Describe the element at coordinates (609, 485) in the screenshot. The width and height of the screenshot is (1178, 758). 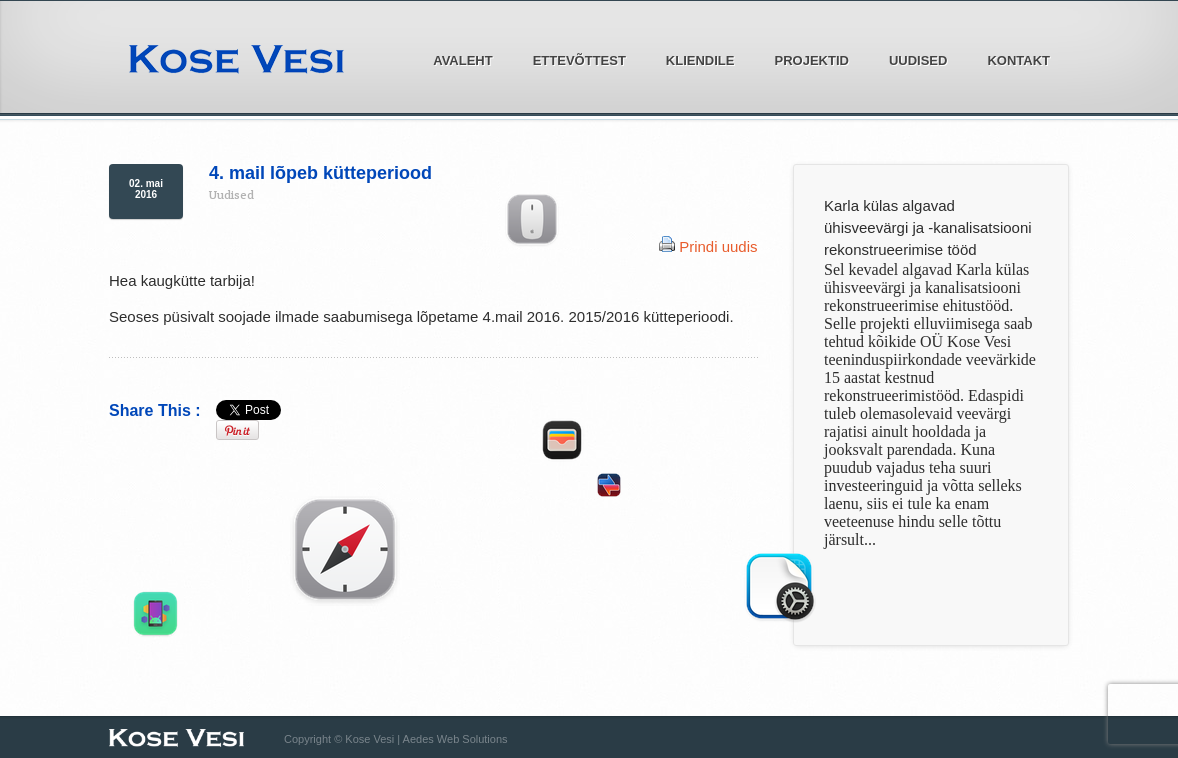
I see `open escambo currency or unit converter app` at that location.